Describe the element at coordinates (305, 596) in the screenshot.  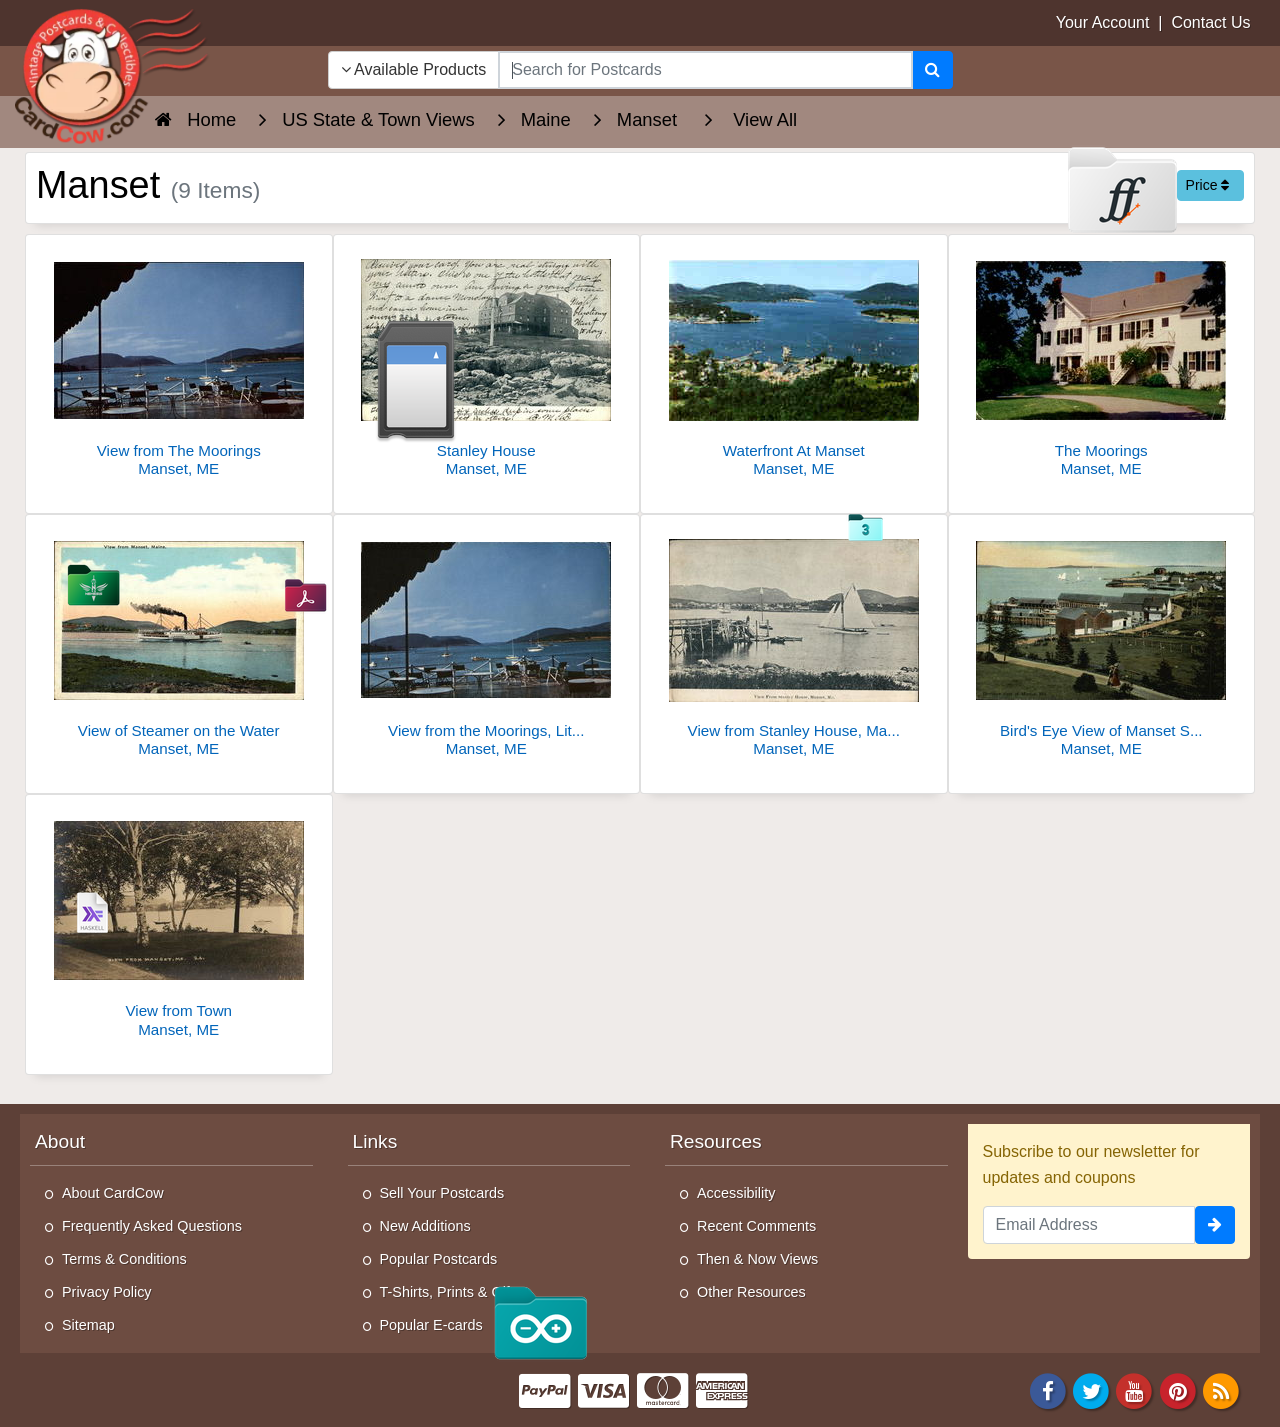
I see `open folder containing adobe acrobat files` at that location.